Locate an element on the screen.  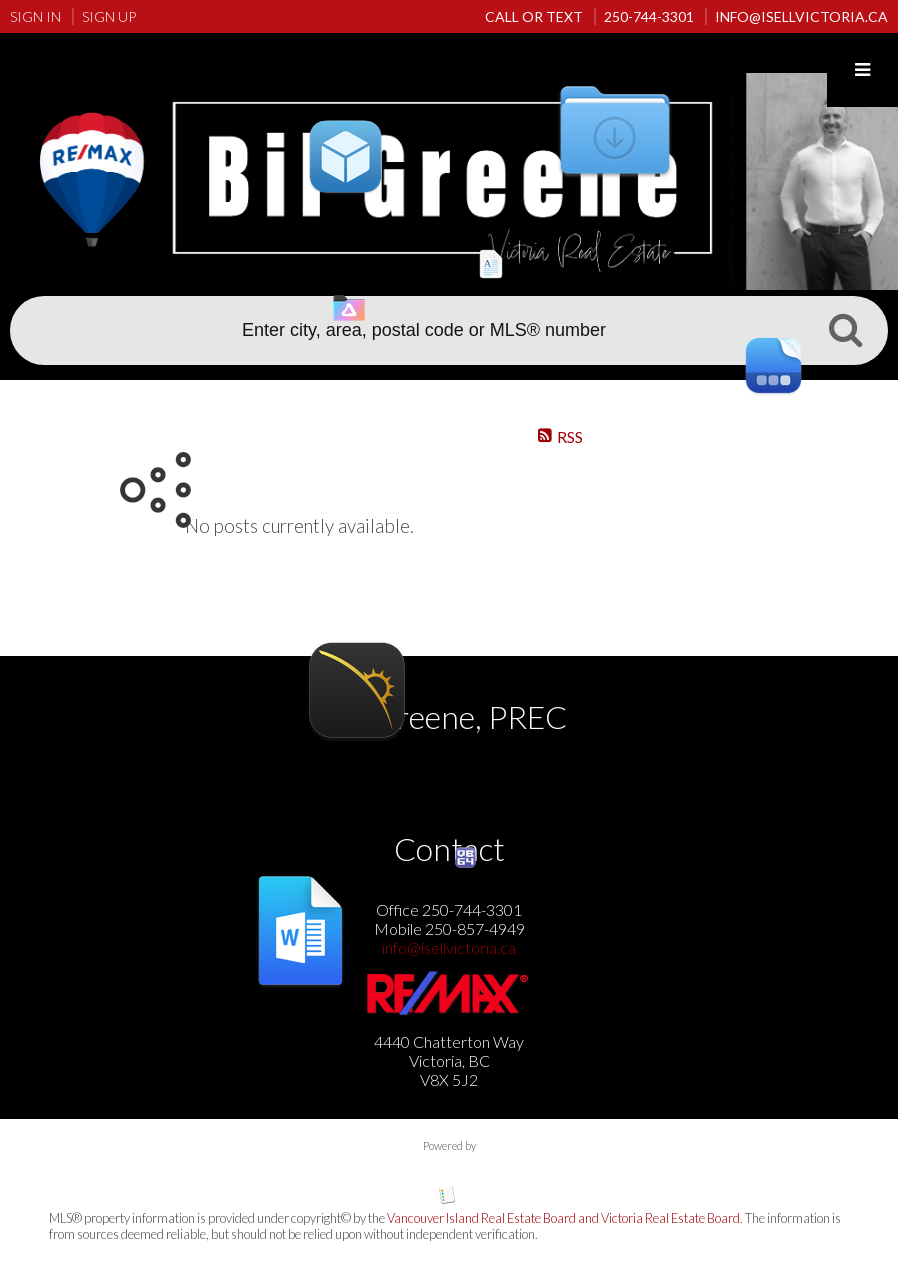
launch the QB64 programming environment is located at coordinates (465, 857).